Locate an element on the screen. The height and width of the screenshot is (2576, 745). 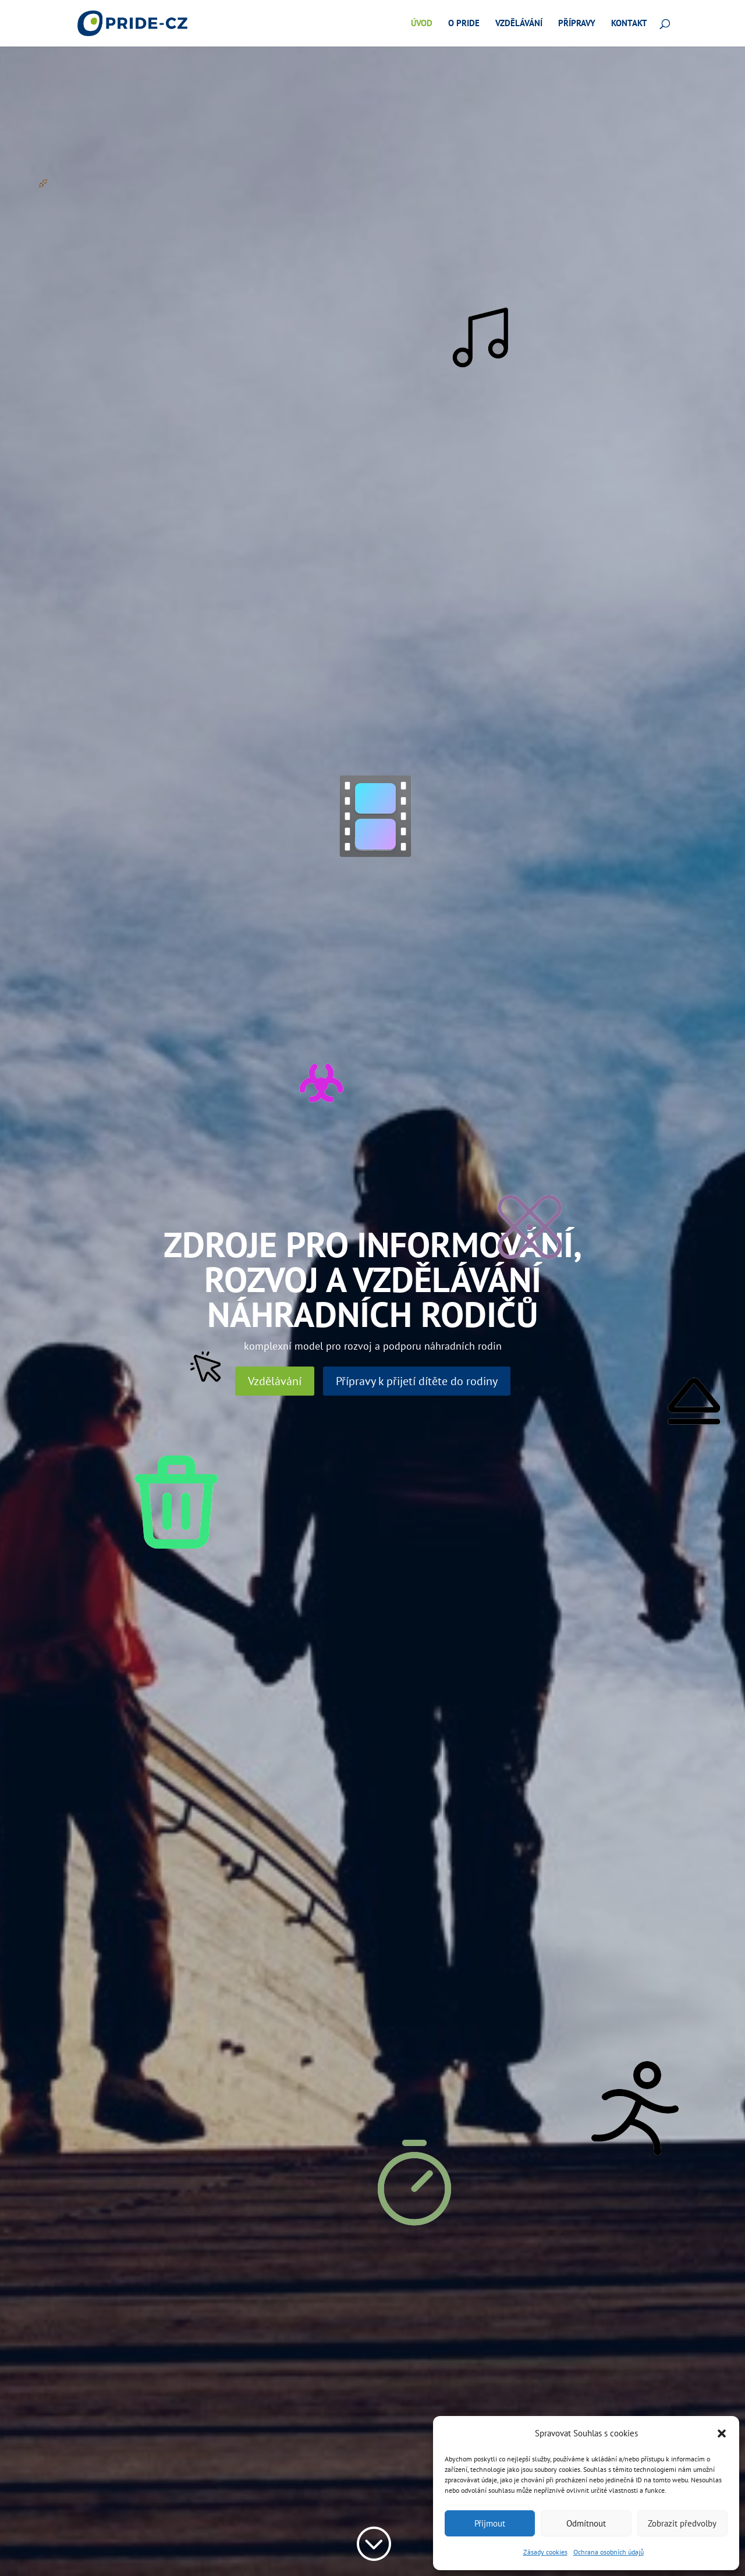
start a run or workout activity is located at coordinates (637, 2107).